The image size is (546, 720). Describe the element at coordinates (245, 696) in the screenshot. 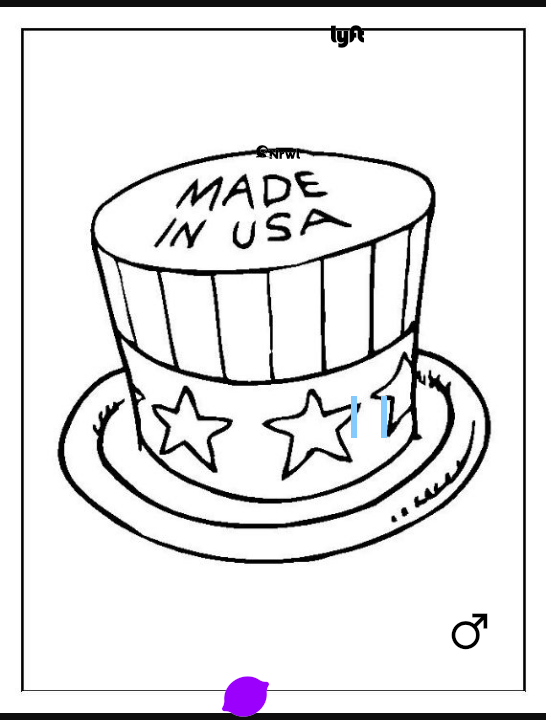

I see `HelloFresh app or website logo` at that location.